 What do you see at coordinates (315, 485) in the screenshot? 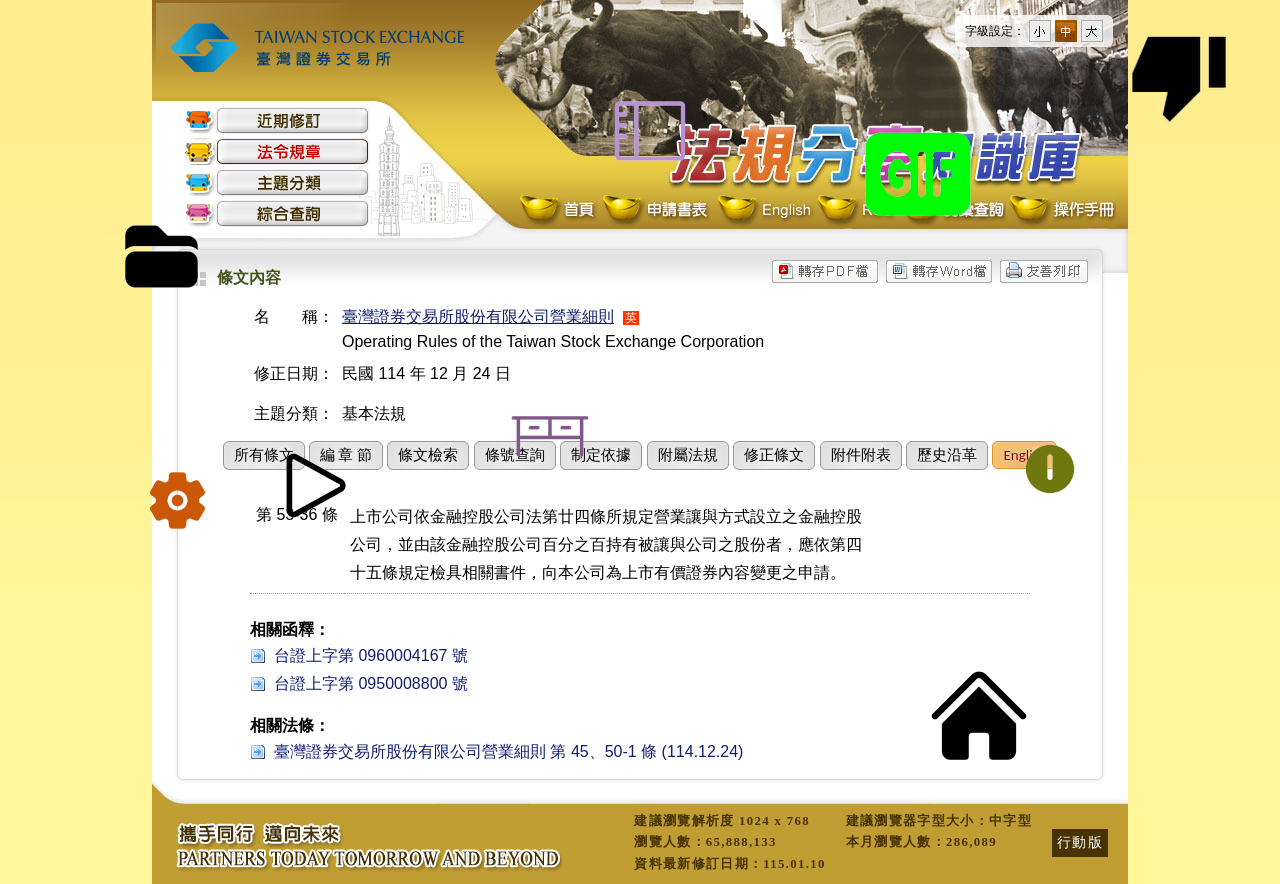
I see `play media or video content` at bounding box center [315, 485].